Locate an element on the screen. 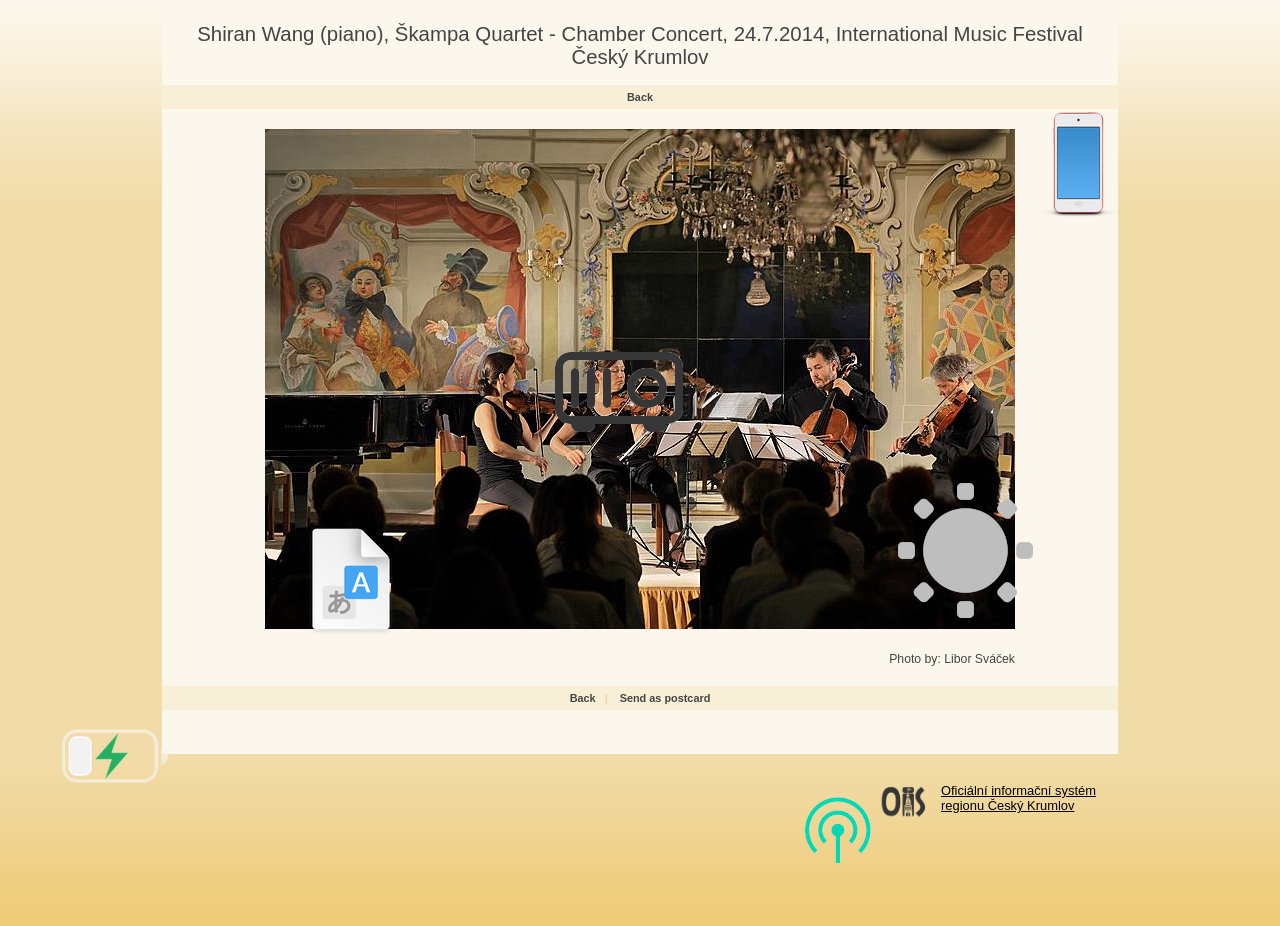 Image resolution: width=1280 pixels, height=926 pixels. iPod touch device connected to this computer is located at coordinates (1078, 164).